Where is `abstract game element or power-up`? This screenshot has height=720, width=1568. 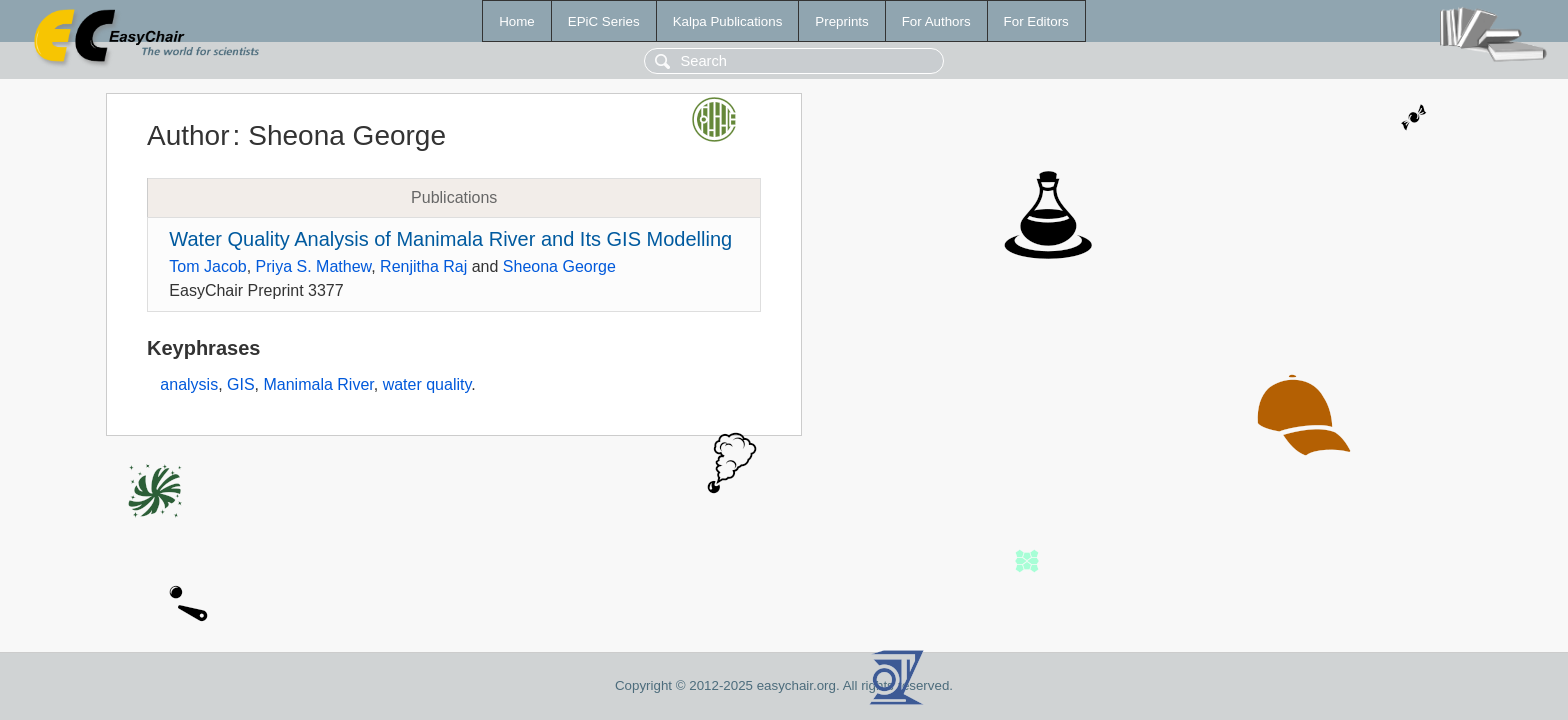
abstract game element or power-up is located at coordinates (896, 677).